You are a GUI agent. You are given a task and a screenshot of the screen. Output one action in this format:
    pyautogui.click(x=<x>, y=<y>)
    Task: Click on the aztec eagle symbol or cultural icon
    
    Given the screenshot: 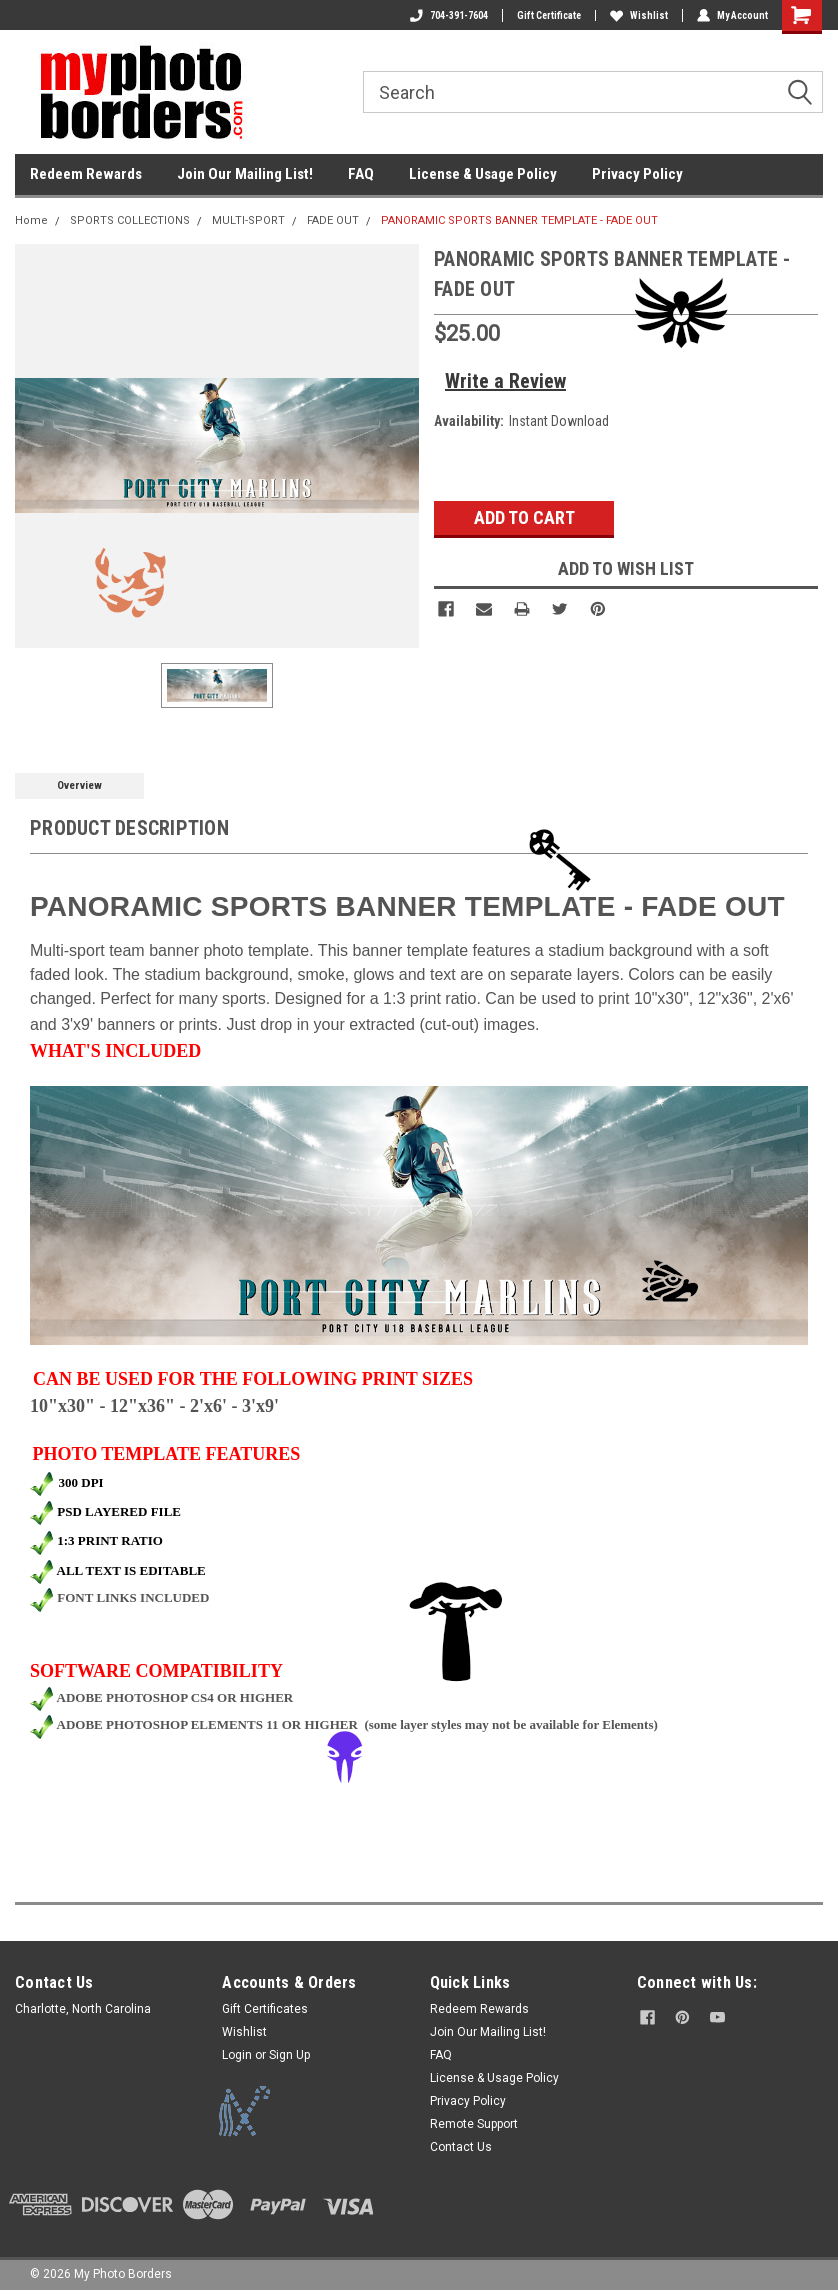 What is the action you would take?
    pyautogui.click(x=670, y=1281)
    